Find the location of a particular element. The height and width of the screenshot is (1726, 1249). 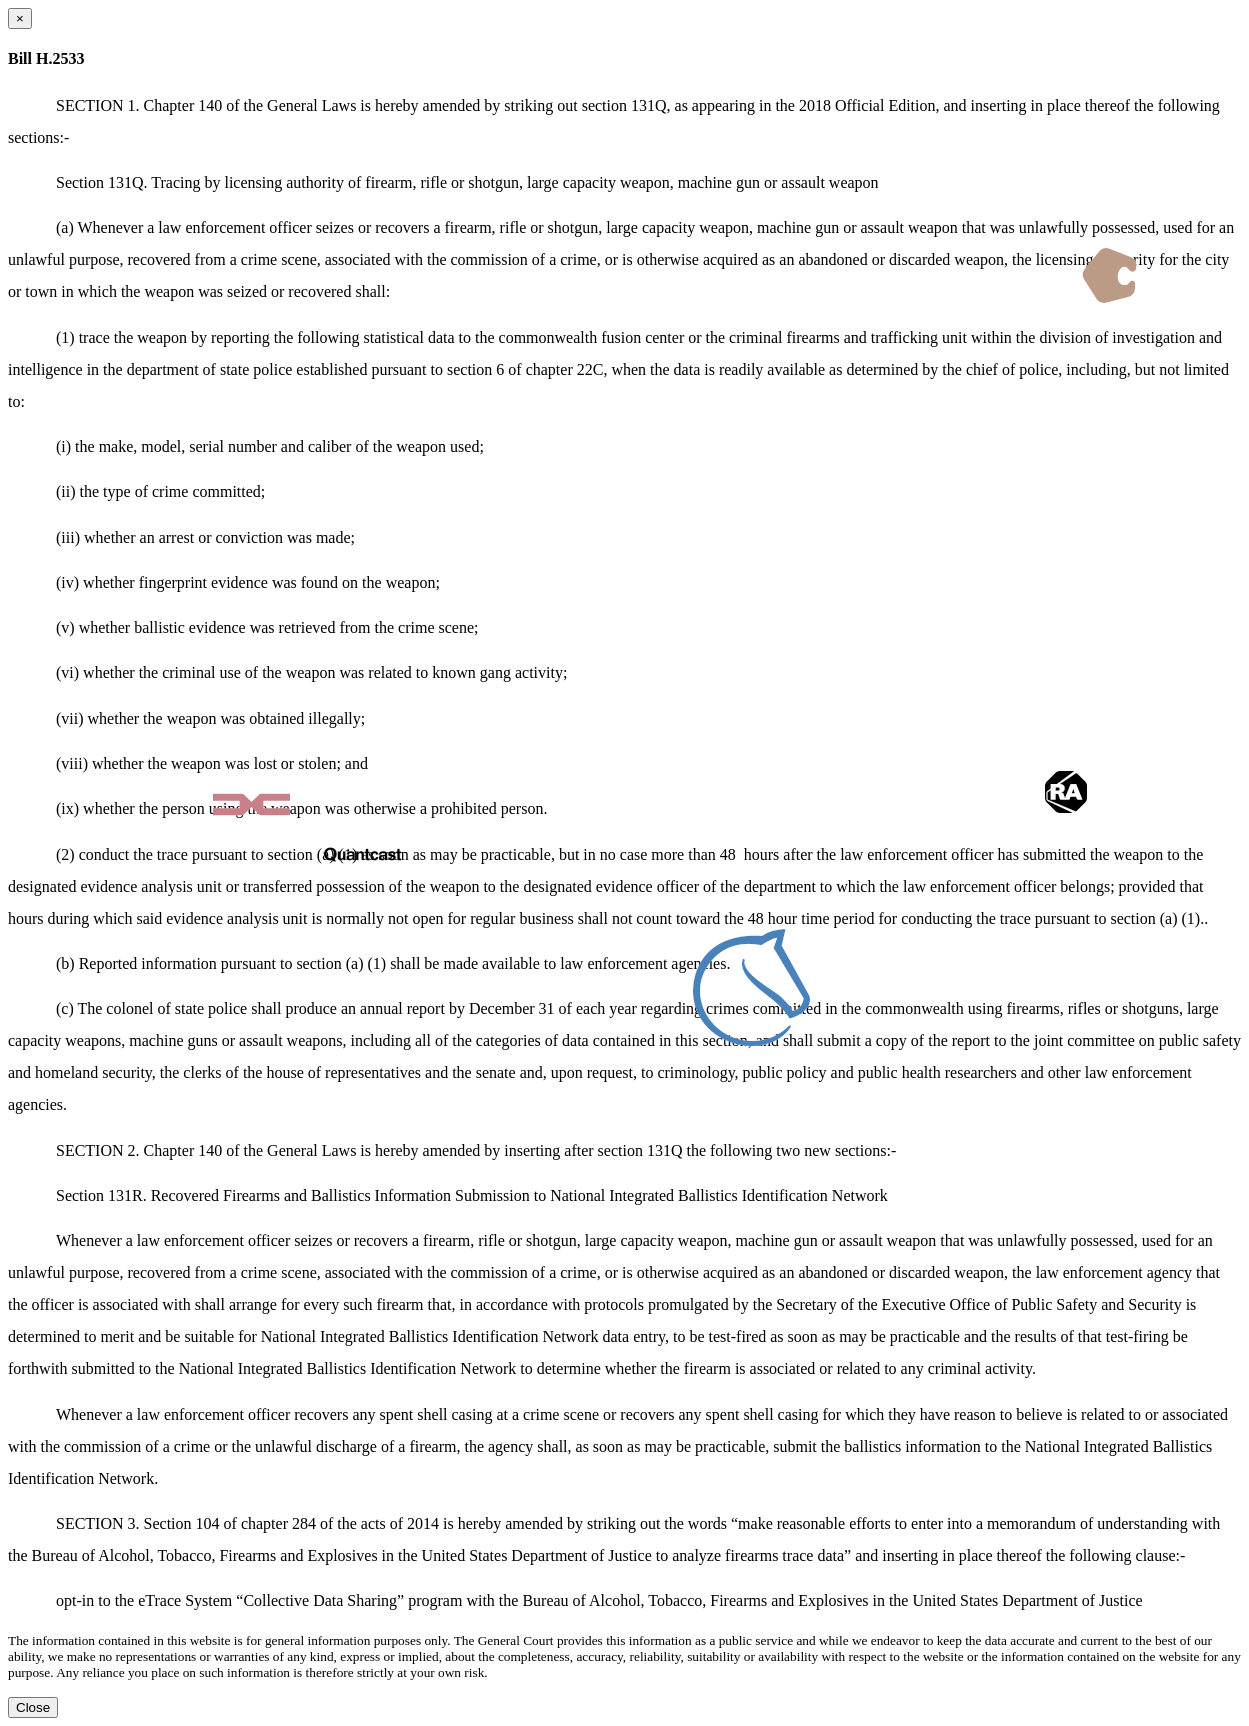

open HumHub social network platform is located at coordinates (1109, 275).